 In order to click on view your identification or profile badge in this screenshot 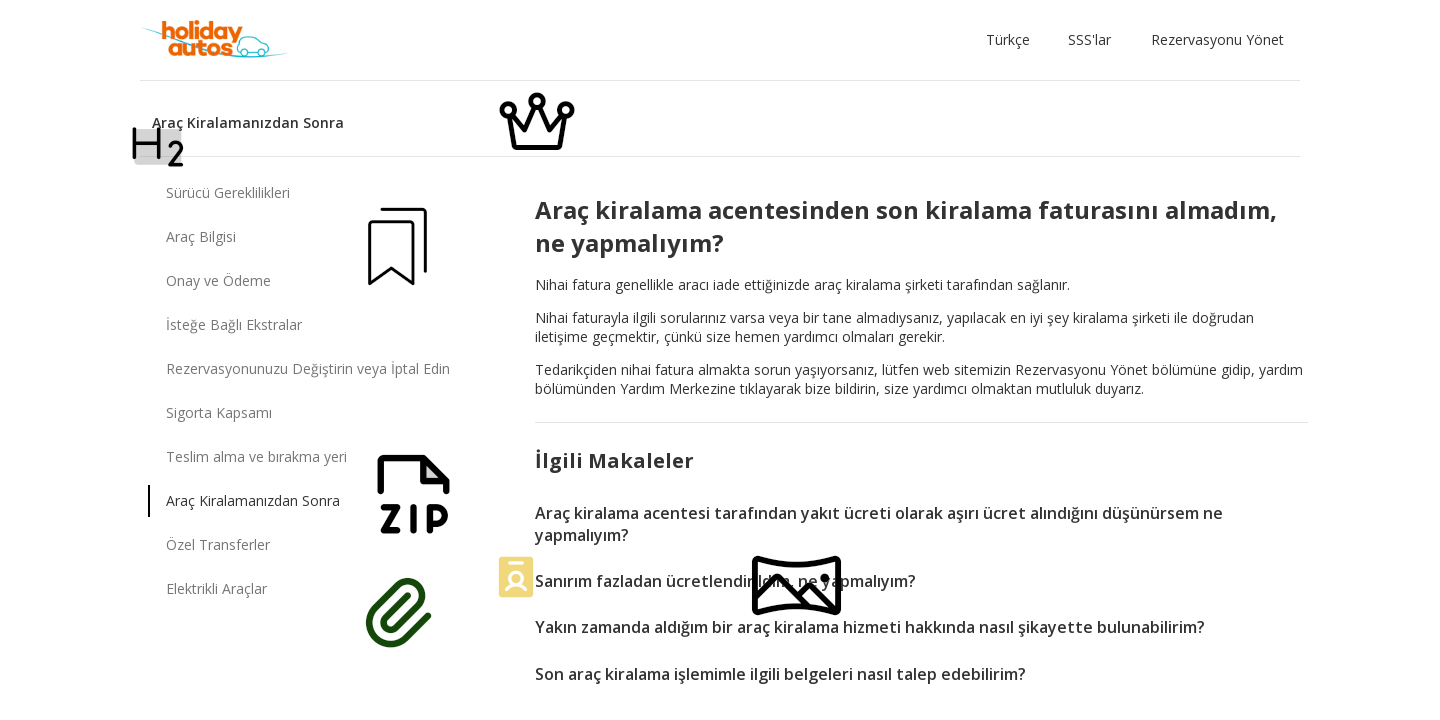, I will do `click(516, 577)`.